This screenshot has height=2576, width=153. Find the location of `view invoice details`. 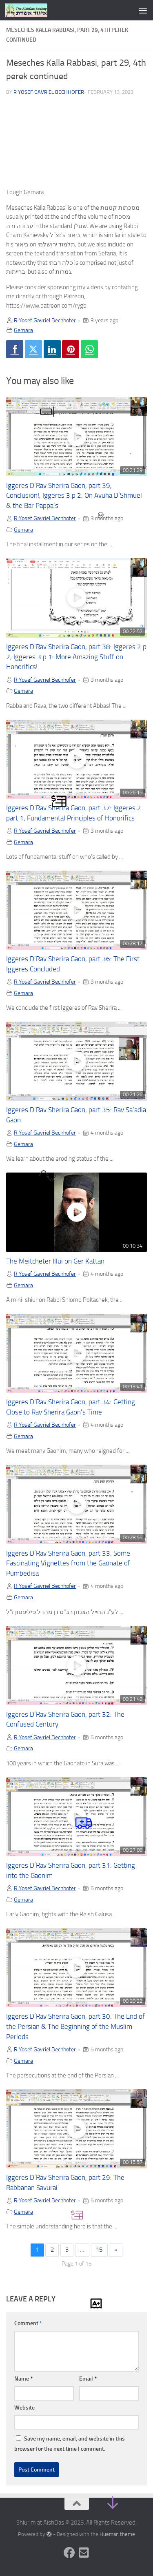

view invoice details is located at coordinates (59, 801).